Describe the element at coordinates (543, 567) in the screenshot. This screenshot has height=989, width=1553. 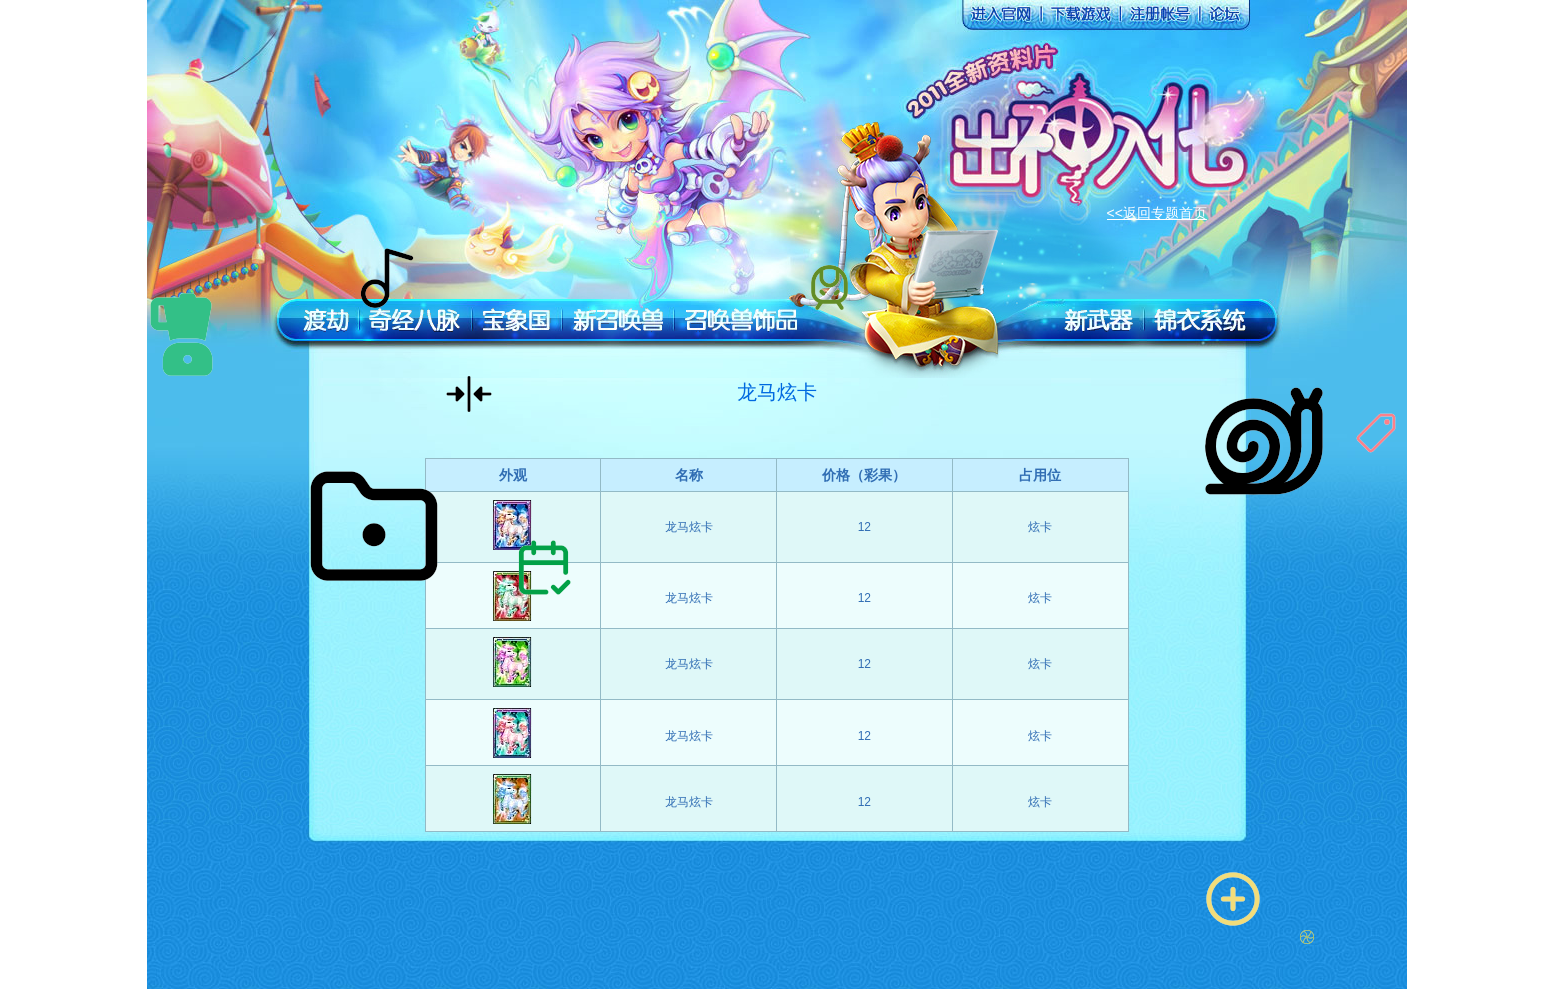
I see `confirm or complete a scheduled event` at that location.